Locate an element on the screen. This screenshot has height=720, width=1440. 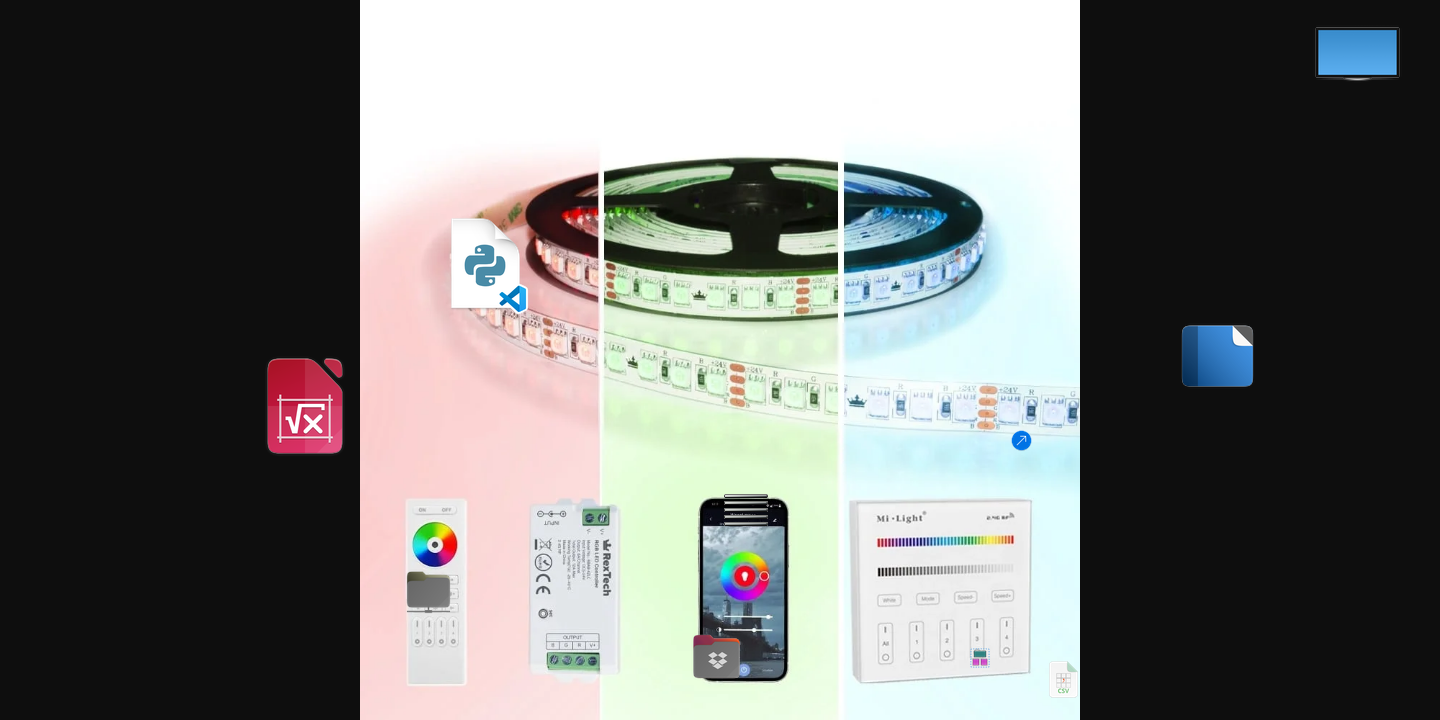
change desktop wallpaper settings is located at coordinates (1217, 353).